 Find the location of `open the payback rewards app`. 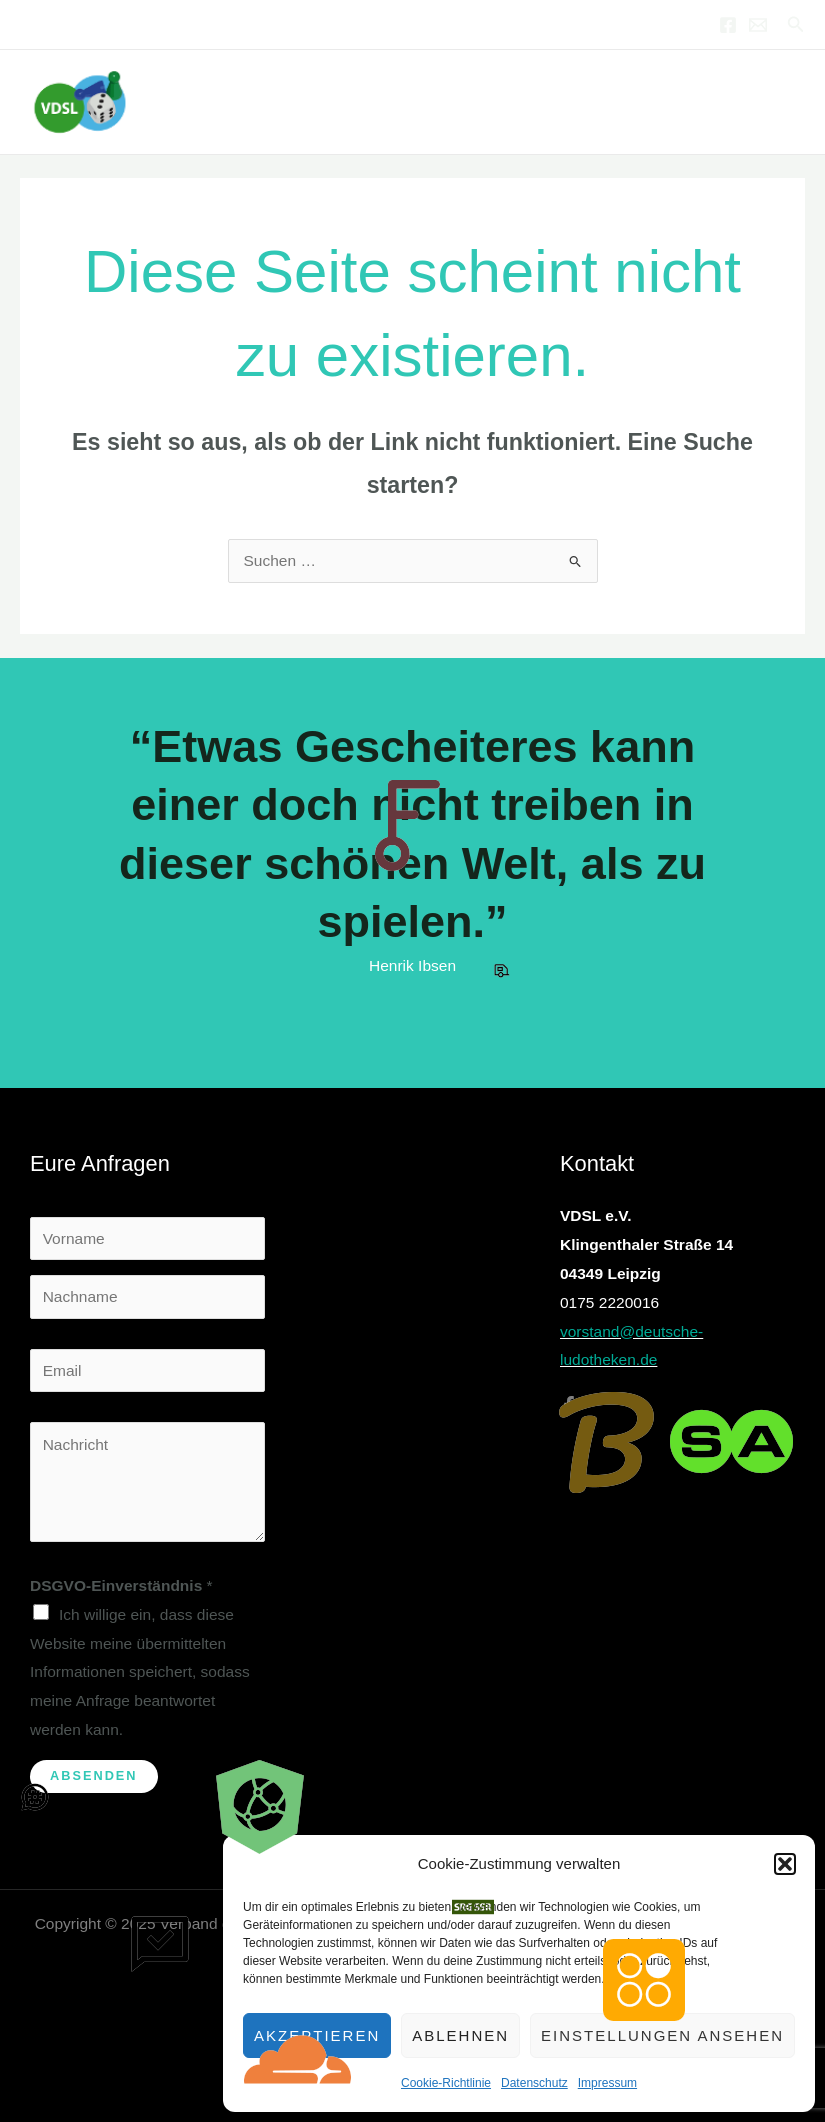

open the payback rewards app is located at coordinates (644, 1980).